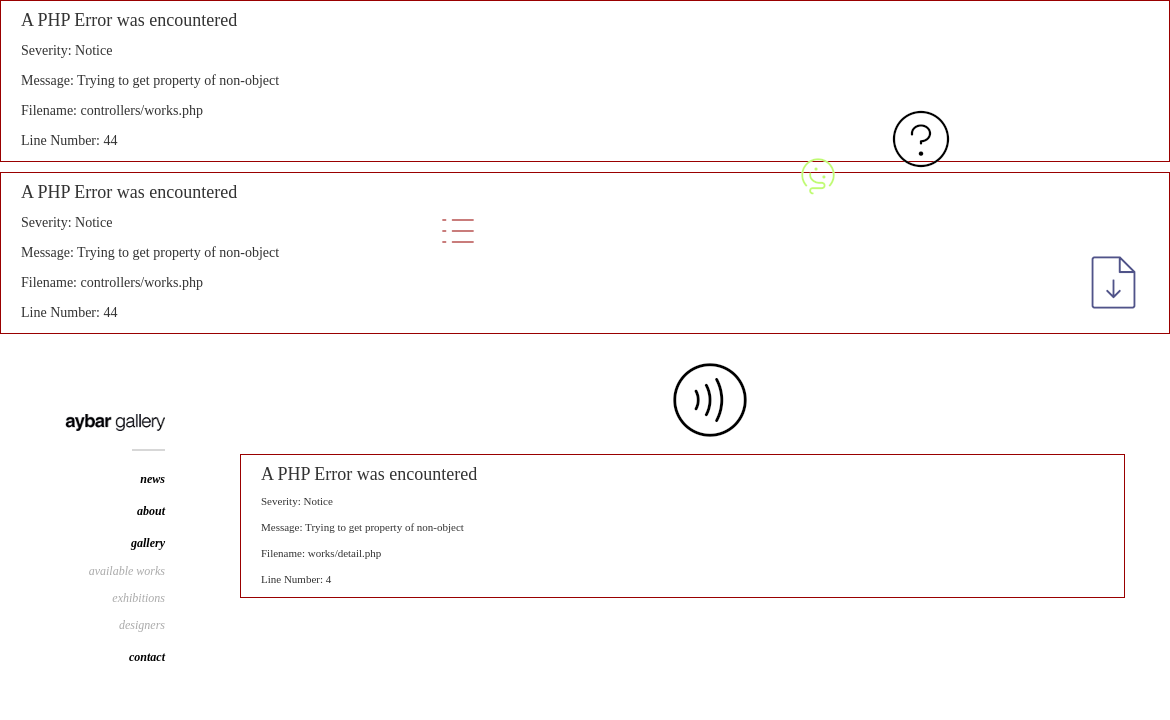  What do you see at coordinates (458, 231) in the screenshot?
I see `view list items` at bounding box center [458, 231].